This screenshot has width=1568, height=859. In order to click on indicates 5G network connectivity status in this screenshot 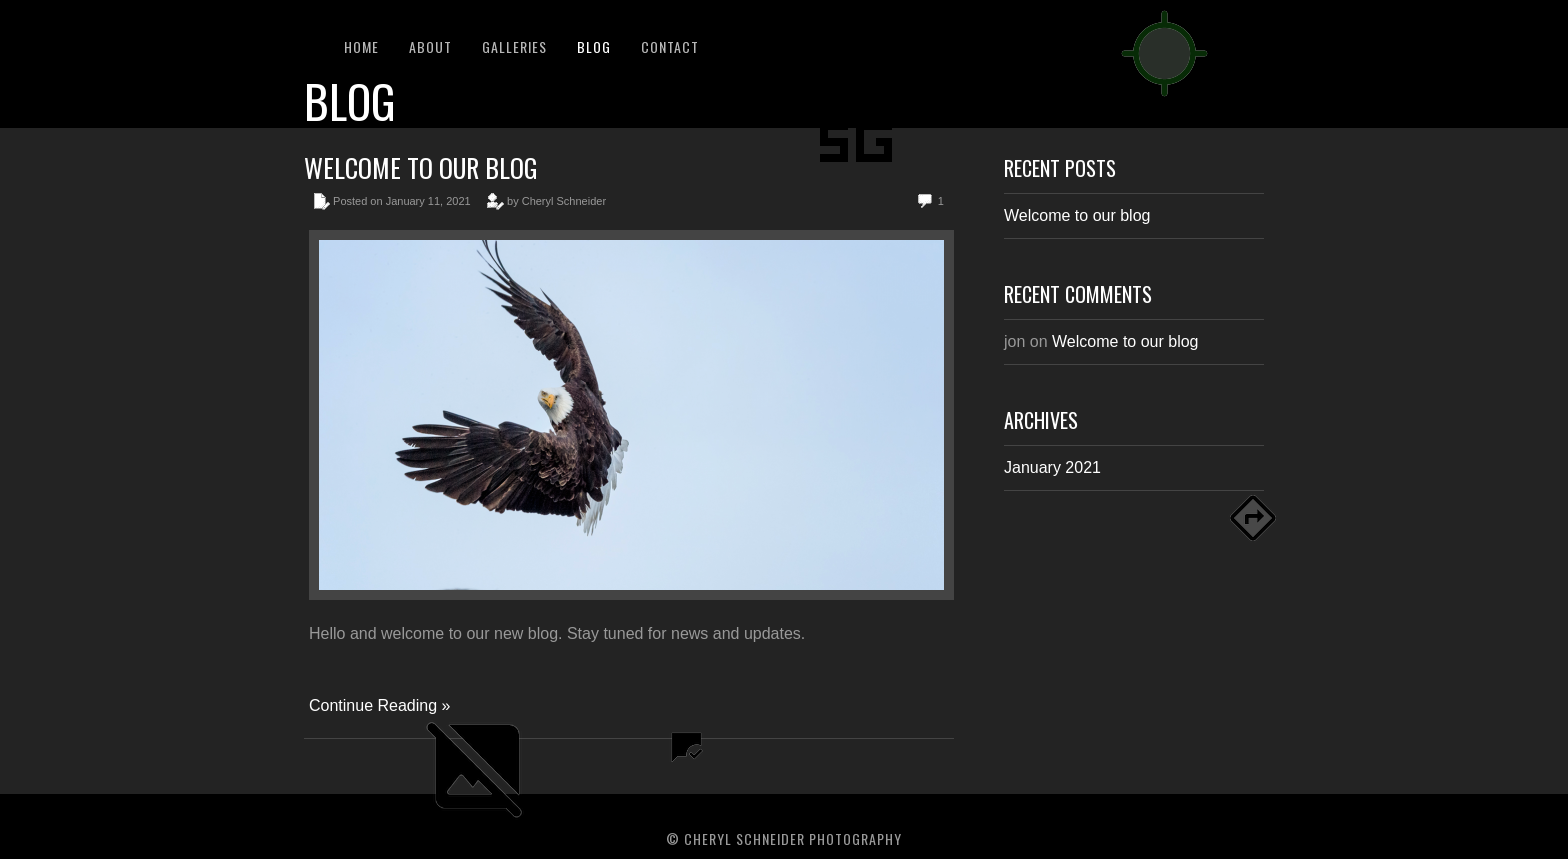, I will do `click(856, 142)`.